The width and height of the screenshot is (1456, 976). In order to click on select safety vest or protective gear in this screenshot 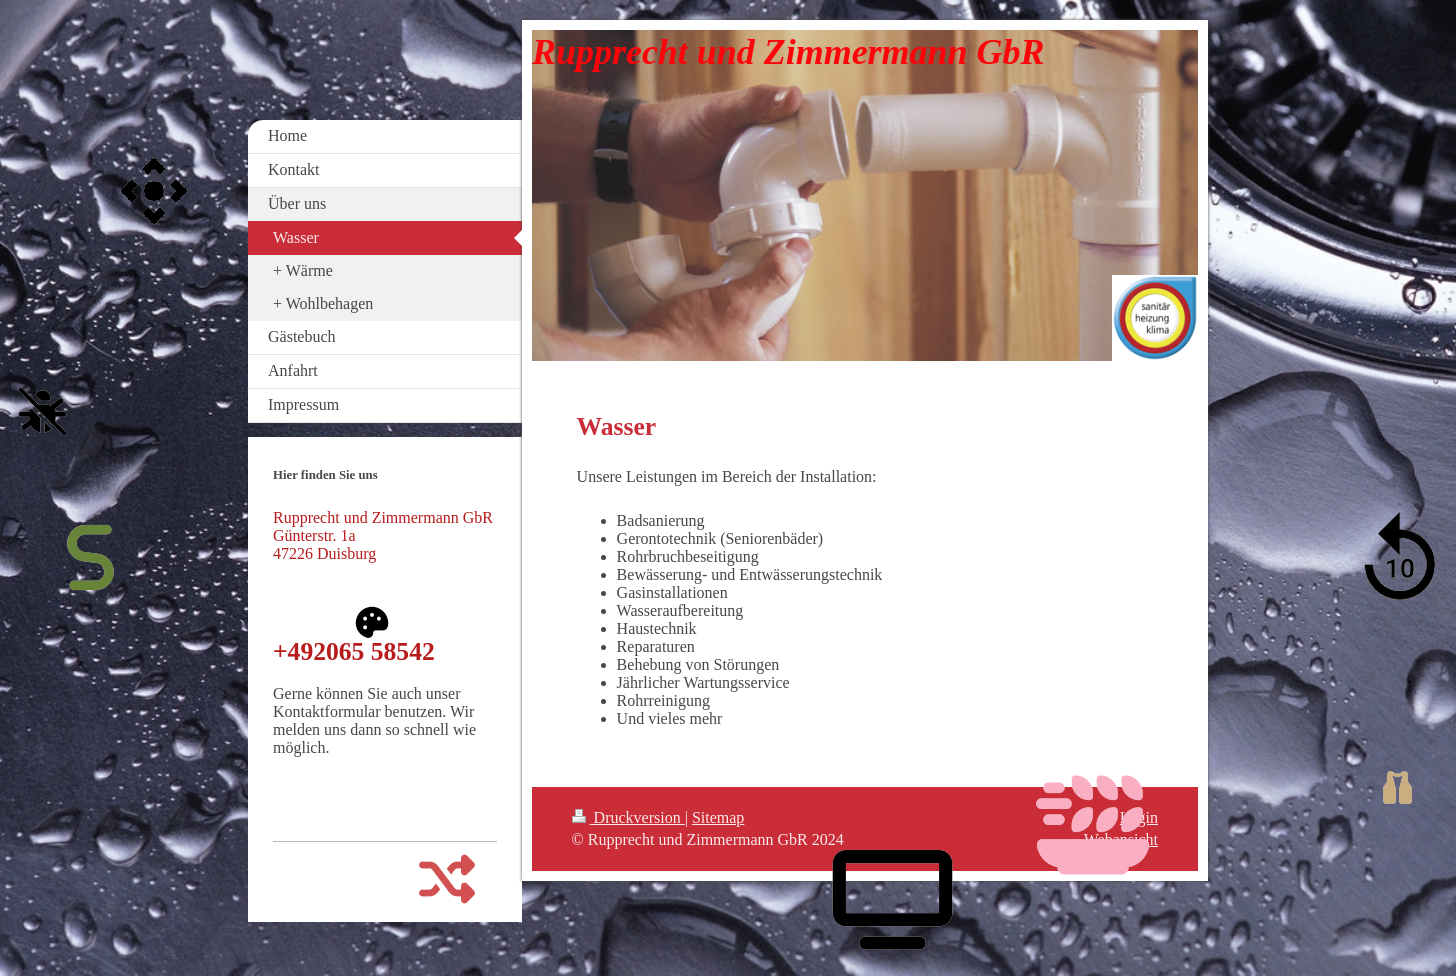, I will do `click(1397, 787)`.